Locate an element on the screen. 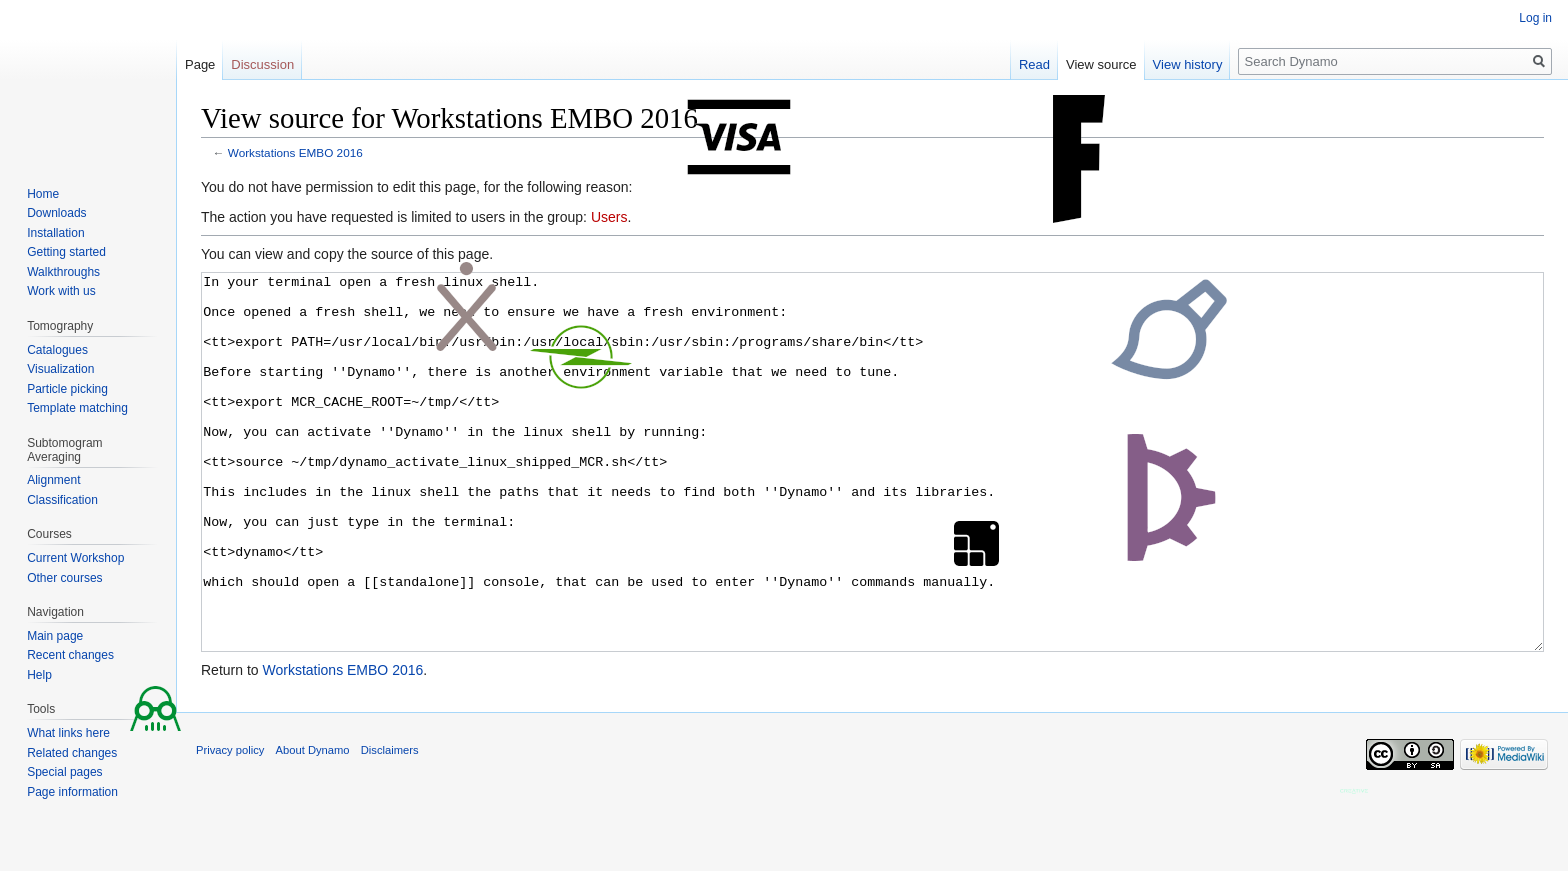 The width and height of the screenshot is (1568, 871). launch Citrix workspace or virtual desktop is located at coordinates (466, 306).